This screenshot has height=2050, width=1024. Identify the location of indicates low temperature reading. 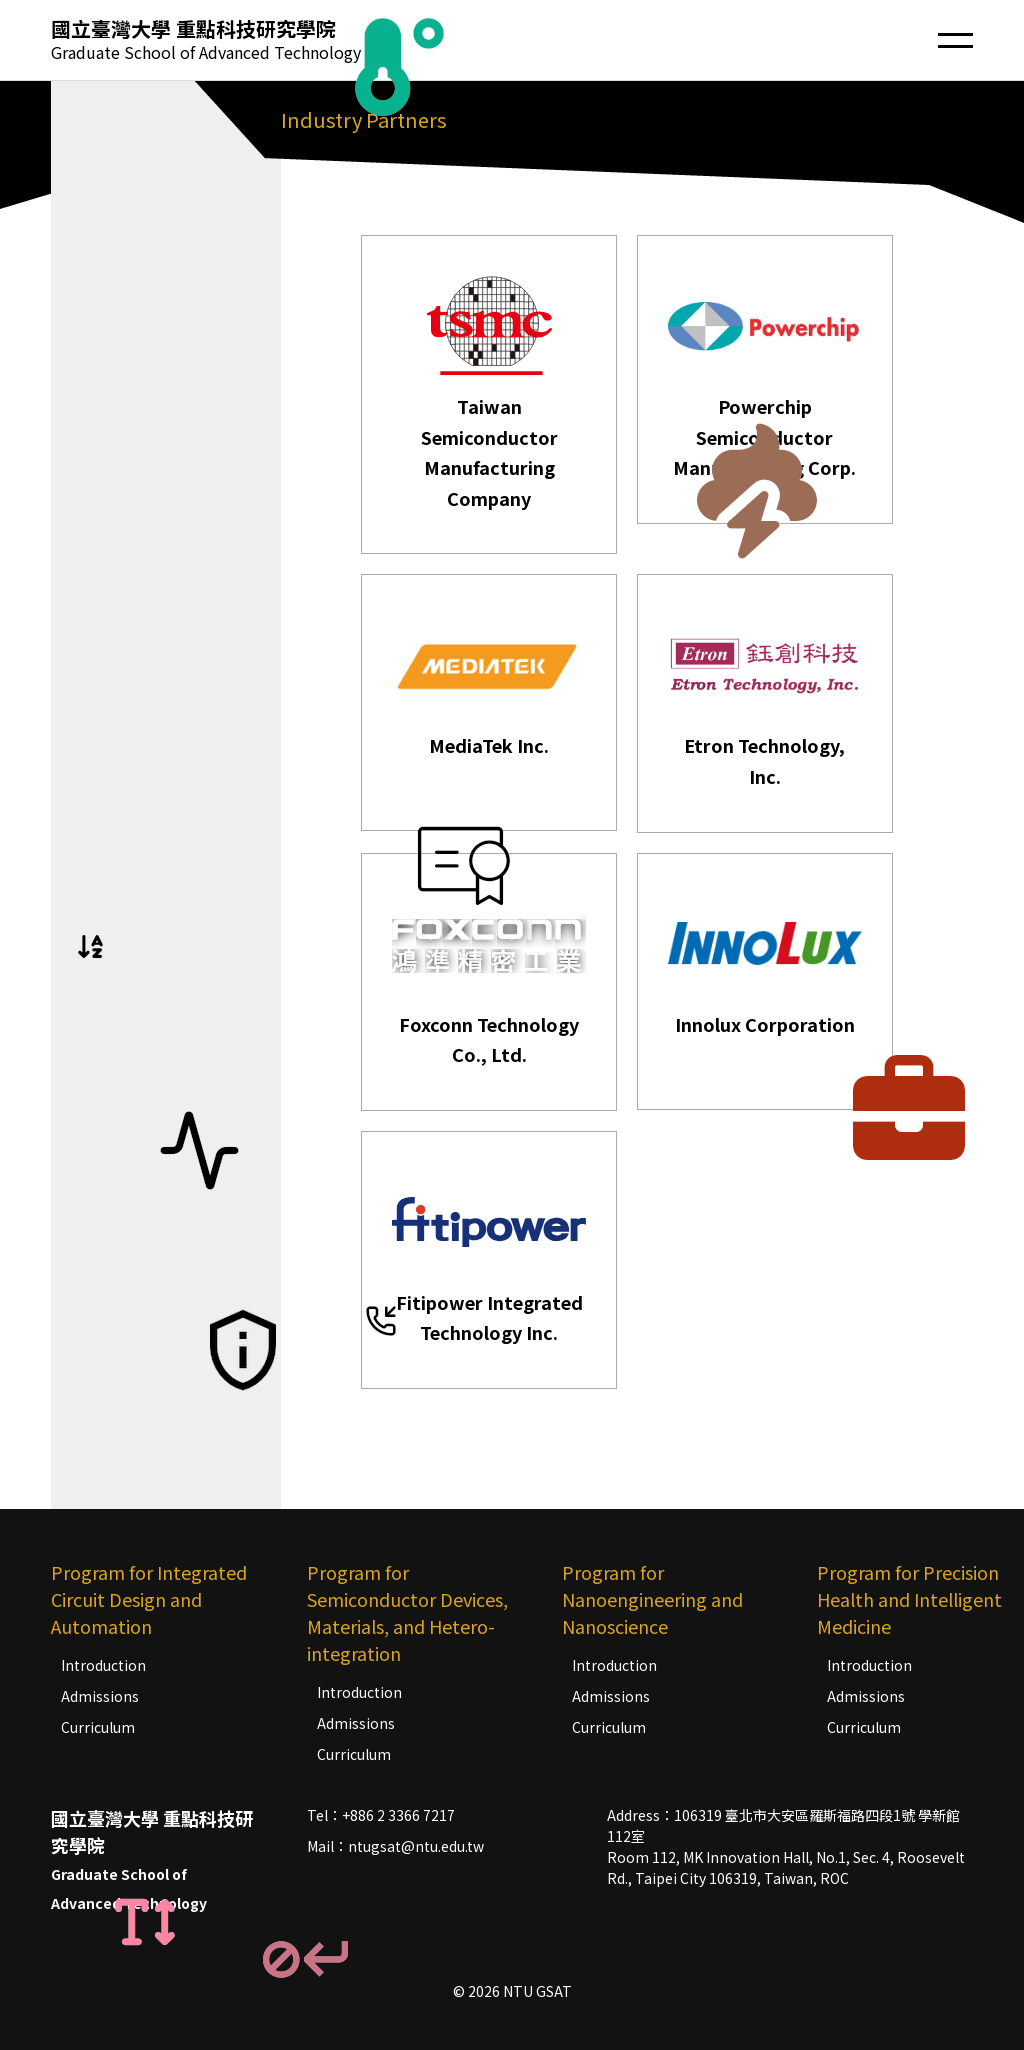
(395, 67).